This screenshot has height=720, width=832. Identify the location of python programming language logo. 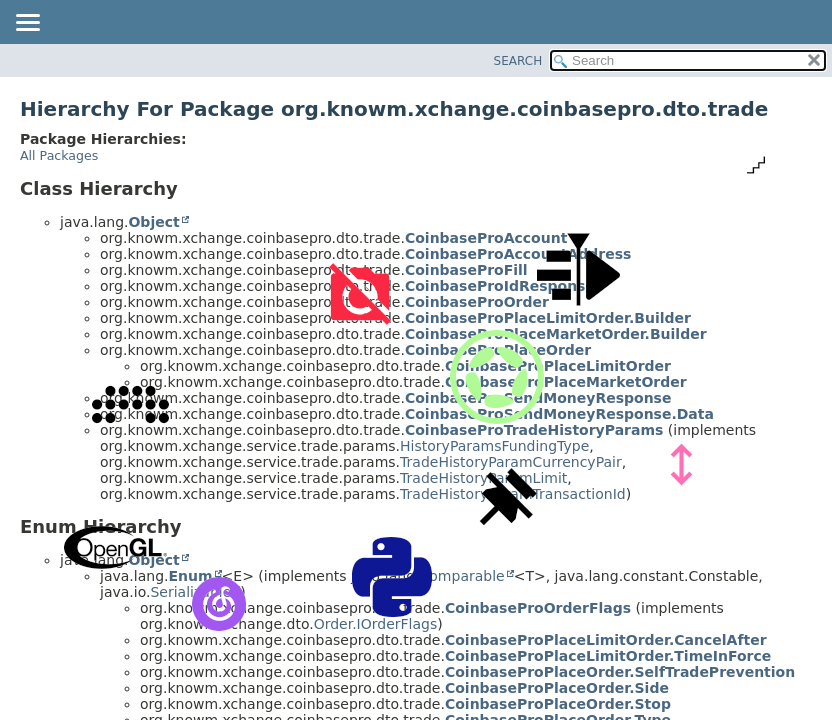
(392, 577).